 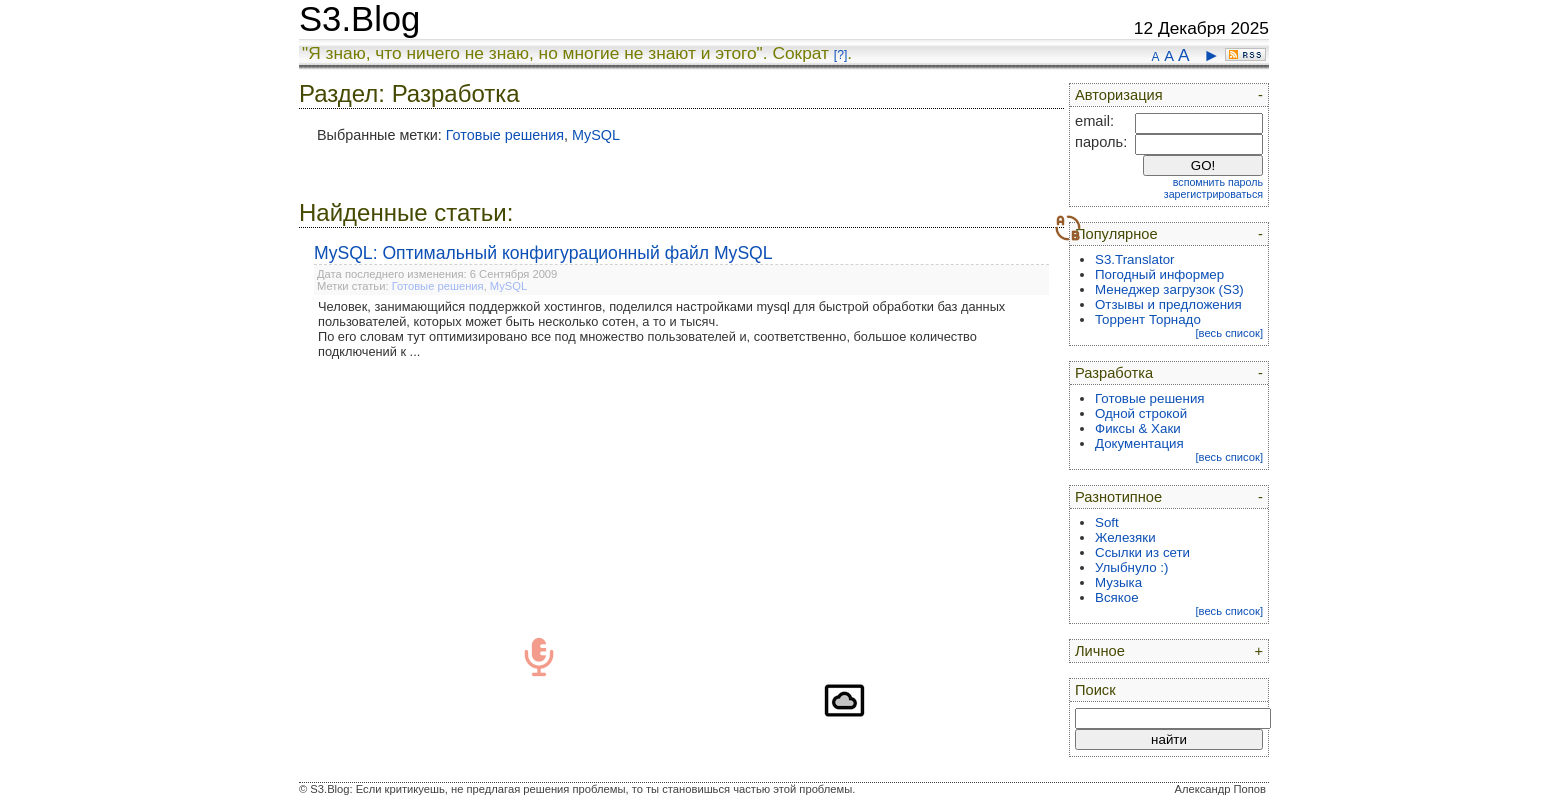 I want to click on access daydream or screensaver settings, so click(x=844, y=700).